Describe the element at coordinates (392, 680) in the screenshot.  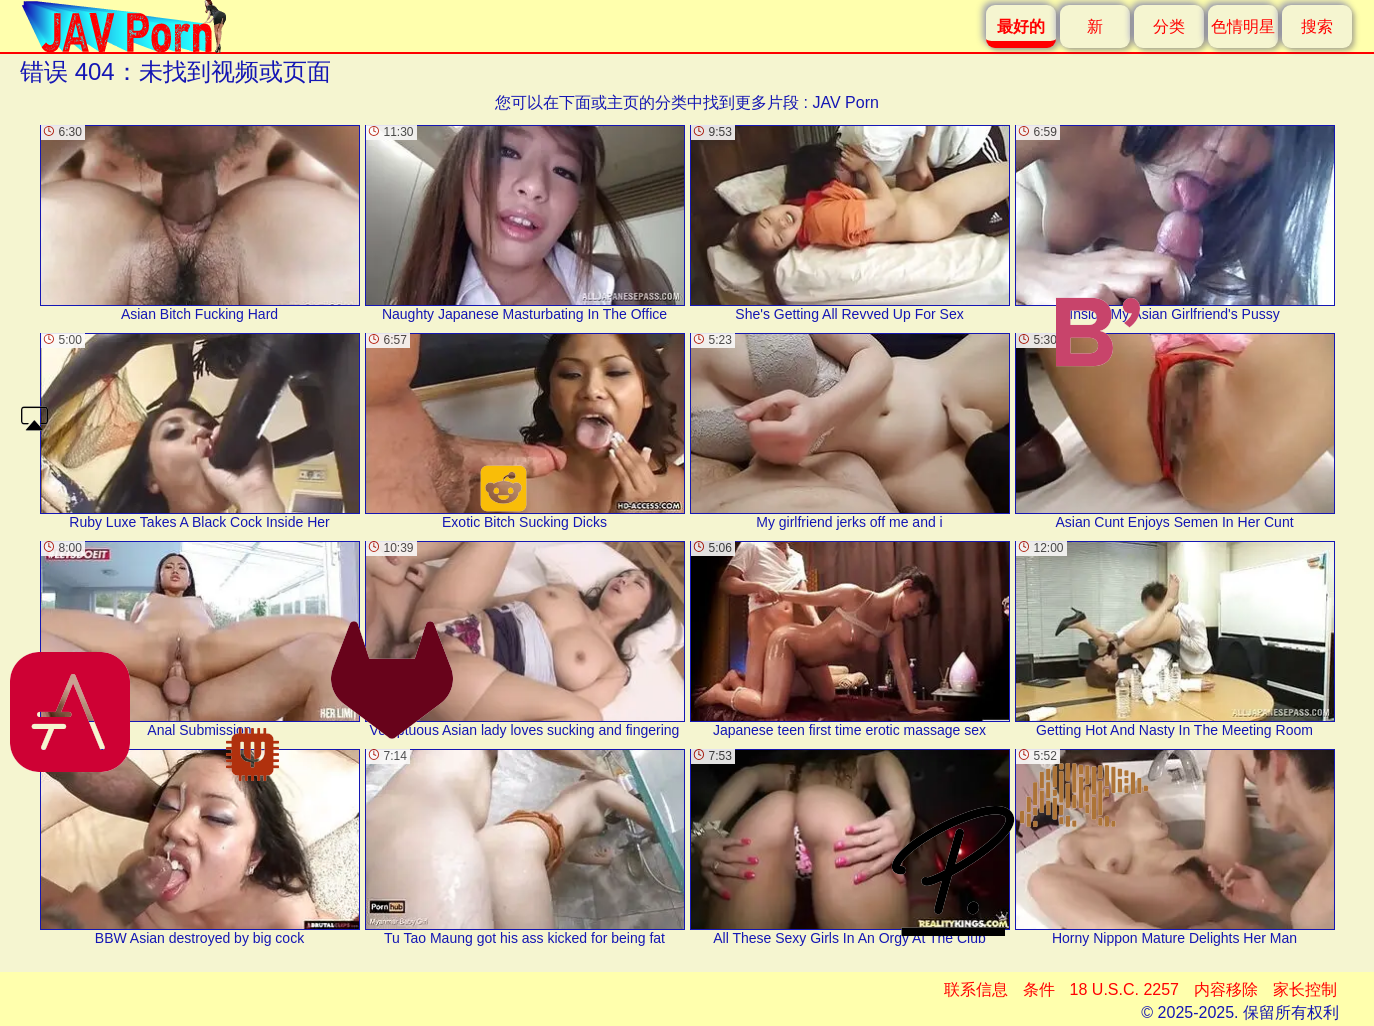
I see `open GitLab repository` at that location.